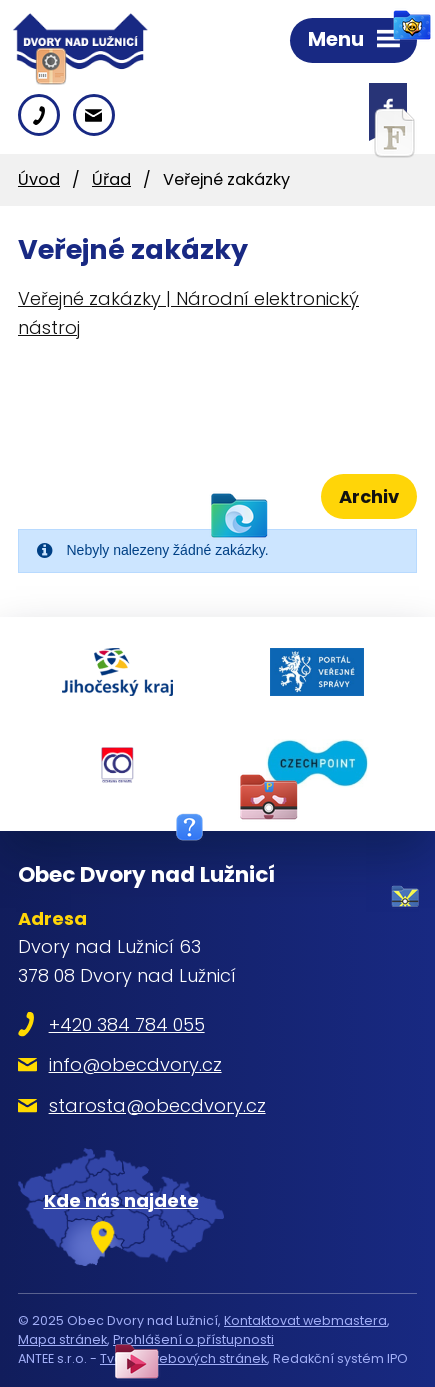  I want to click on access help and support documentation, so click(189, 827).